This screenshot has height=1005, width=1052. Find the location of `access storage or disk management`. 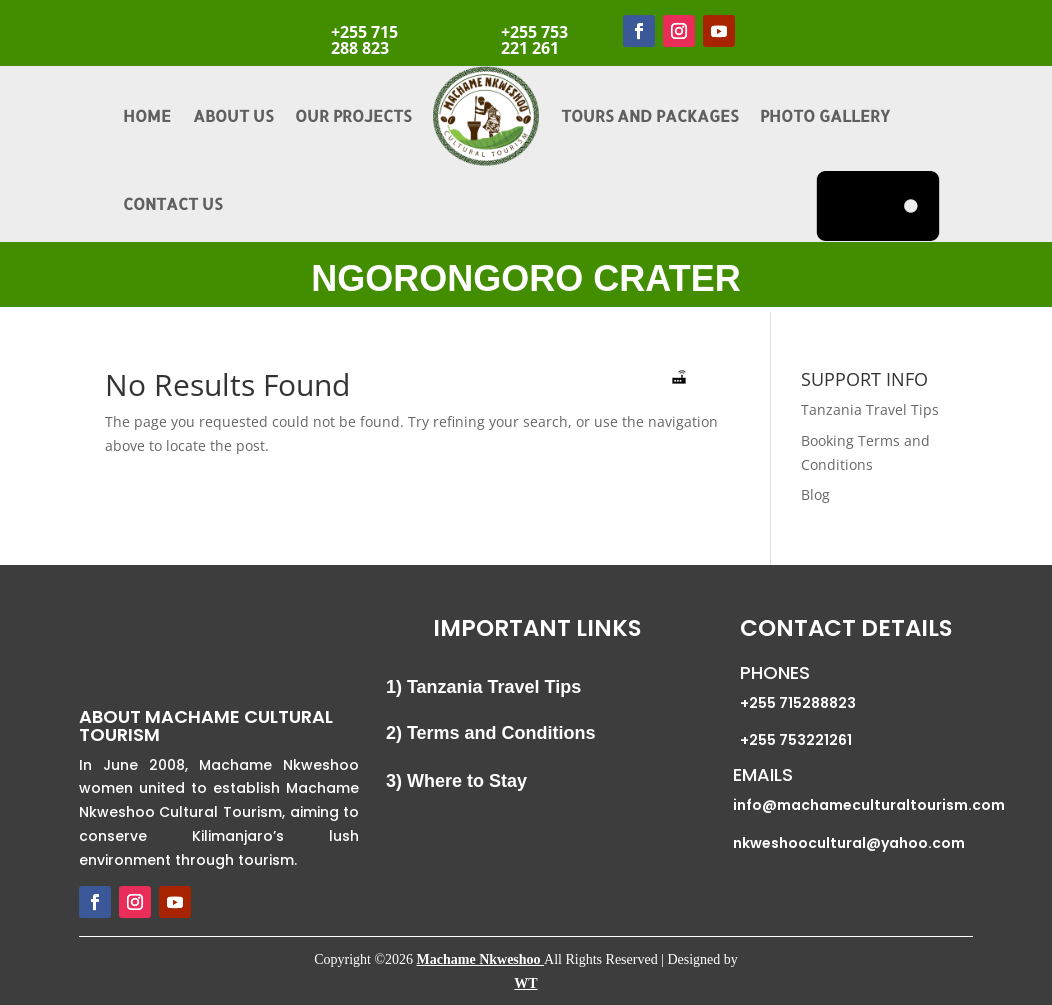

access storage or disk management is located at coordinates (878, 206).